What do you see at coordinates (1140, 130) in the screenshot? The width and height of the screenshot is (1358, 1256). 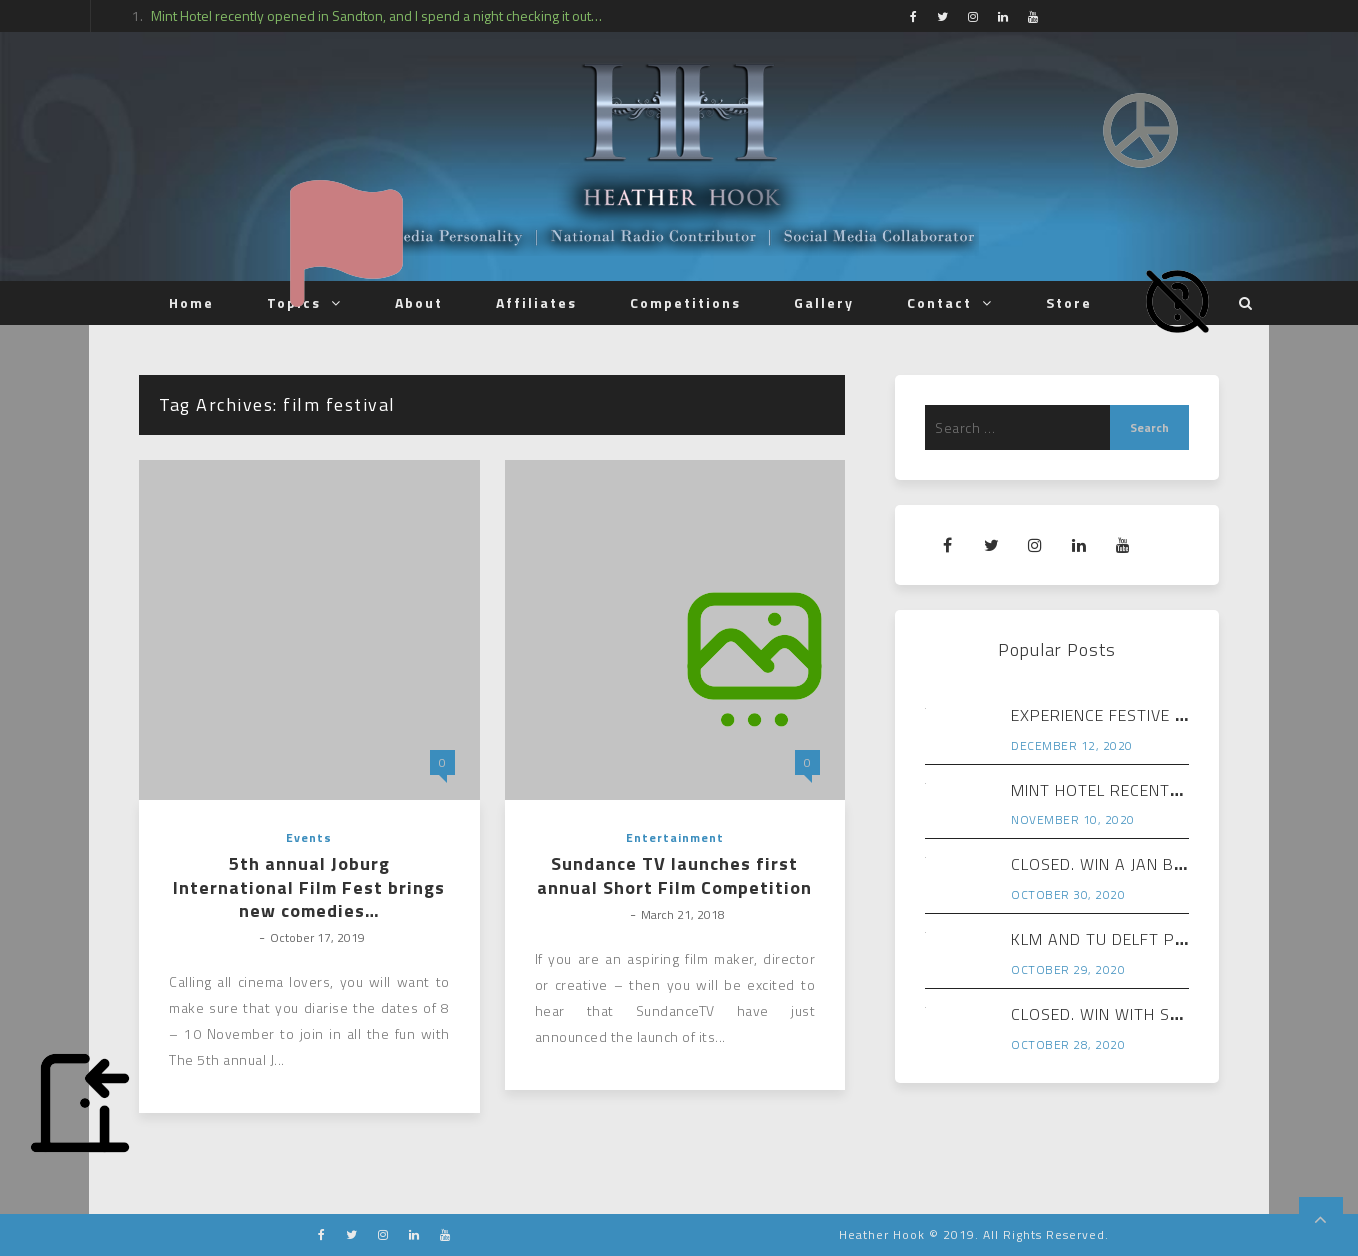 I see `view pie chart analytics` at bounding box center [1140, 130].